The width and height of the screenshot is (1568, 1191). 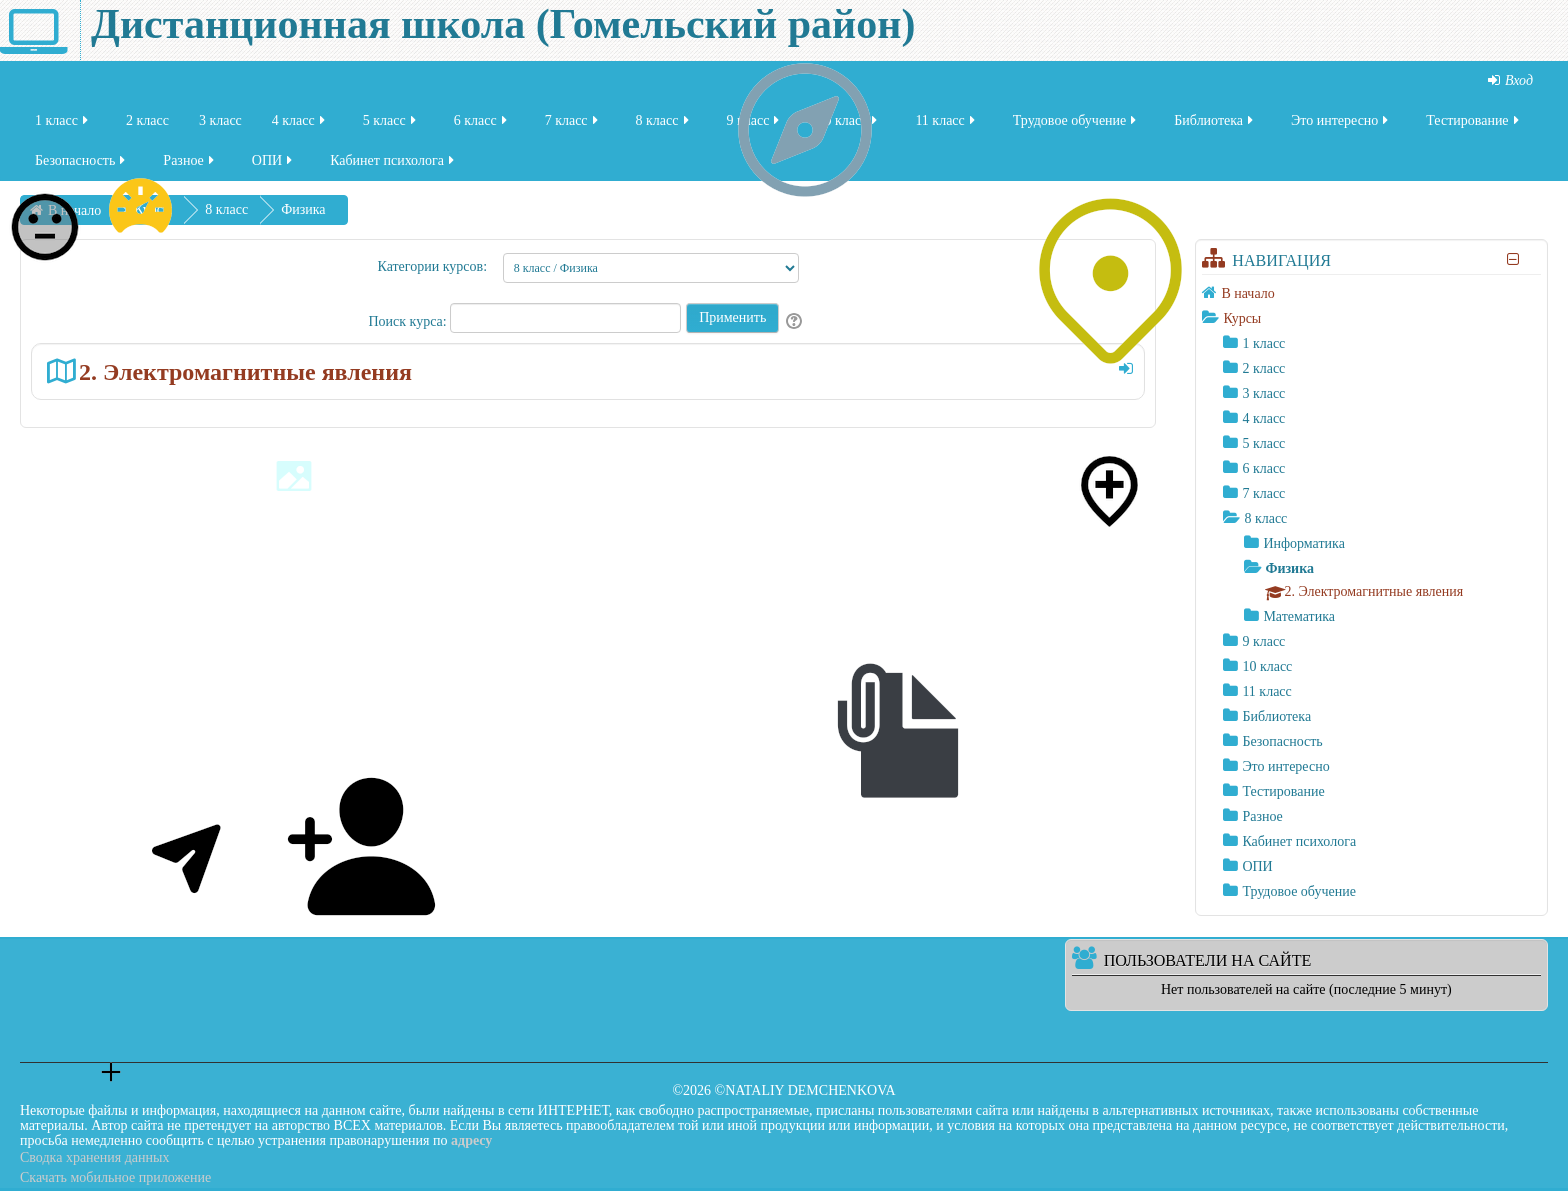 What do you see at coordinates (361, 846) in the screenshot?
I see `add a new contact or friend` at bounding box center [361, 846].